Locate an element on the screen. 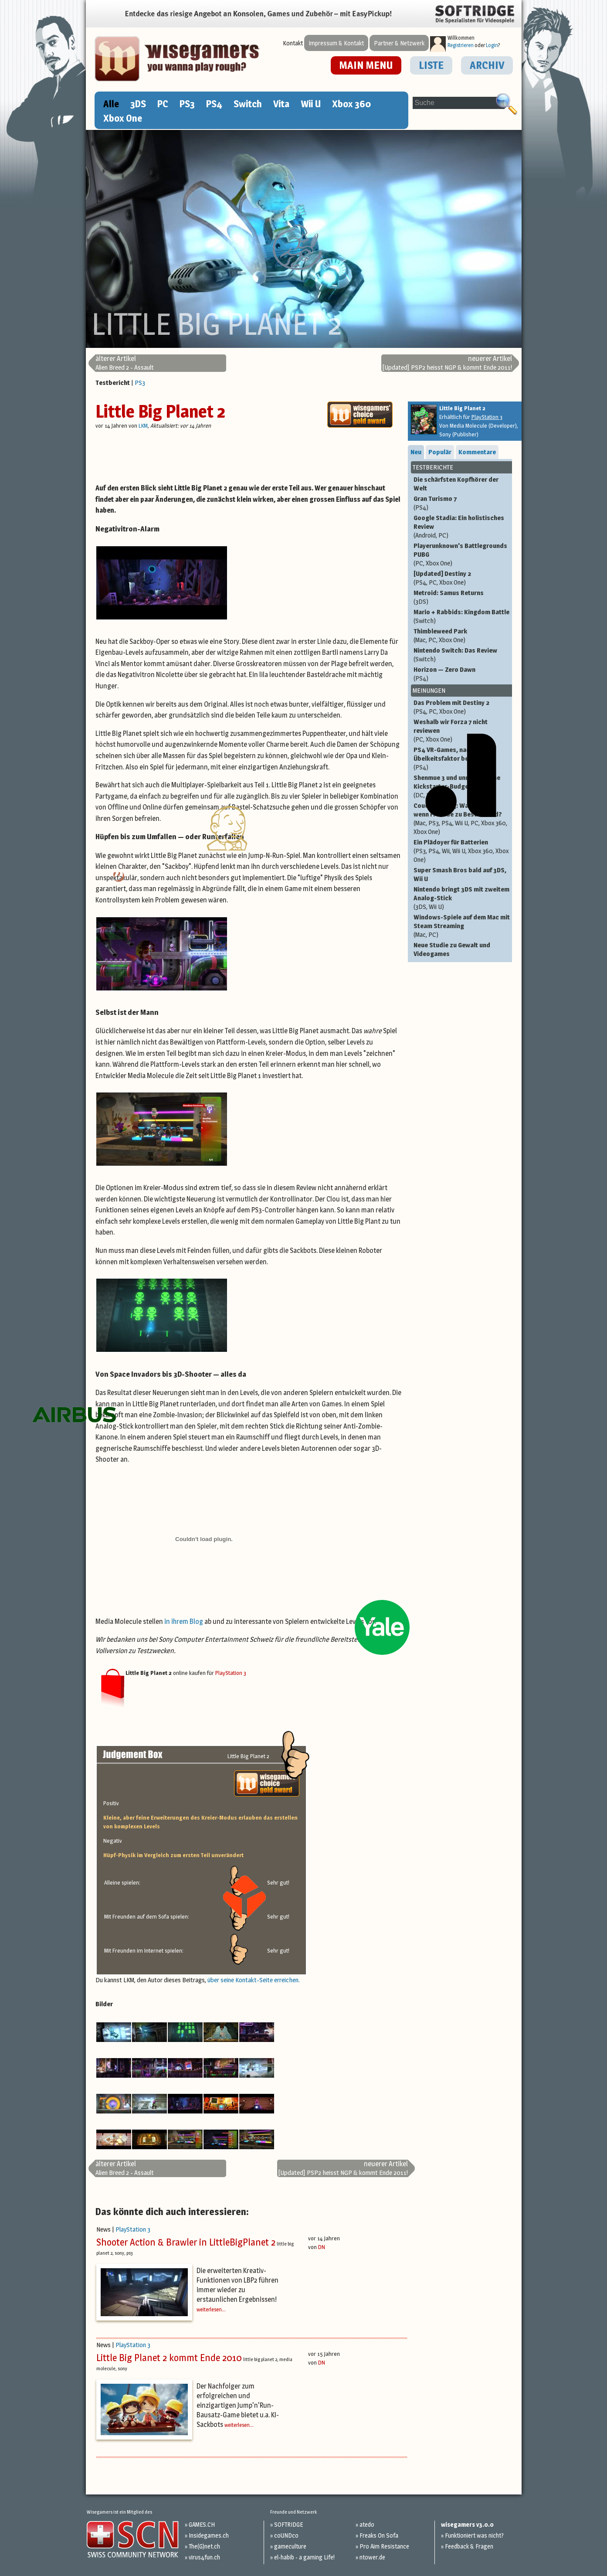  yale university branding or affiliation is located at coordinates (382, 1627).